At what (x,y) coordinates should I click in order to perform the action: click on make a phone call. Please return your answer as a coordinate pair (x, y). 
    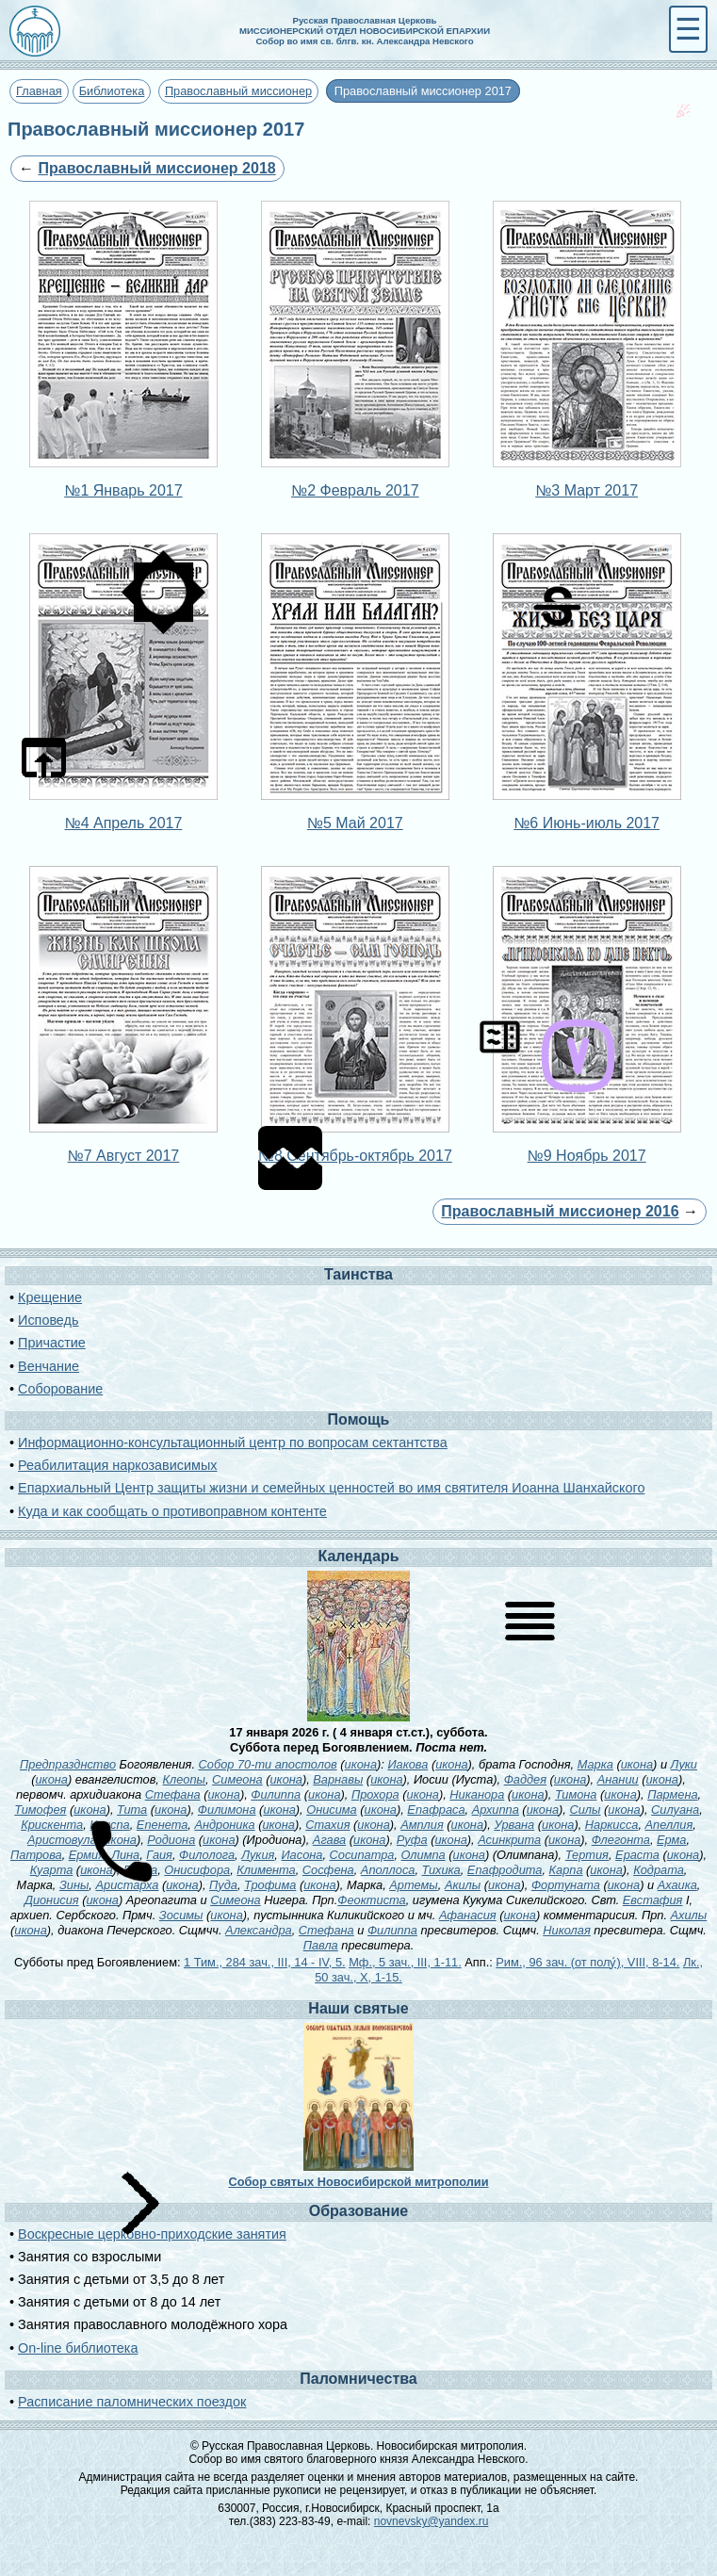
    Looking at the image, I should click on (122, 1851).